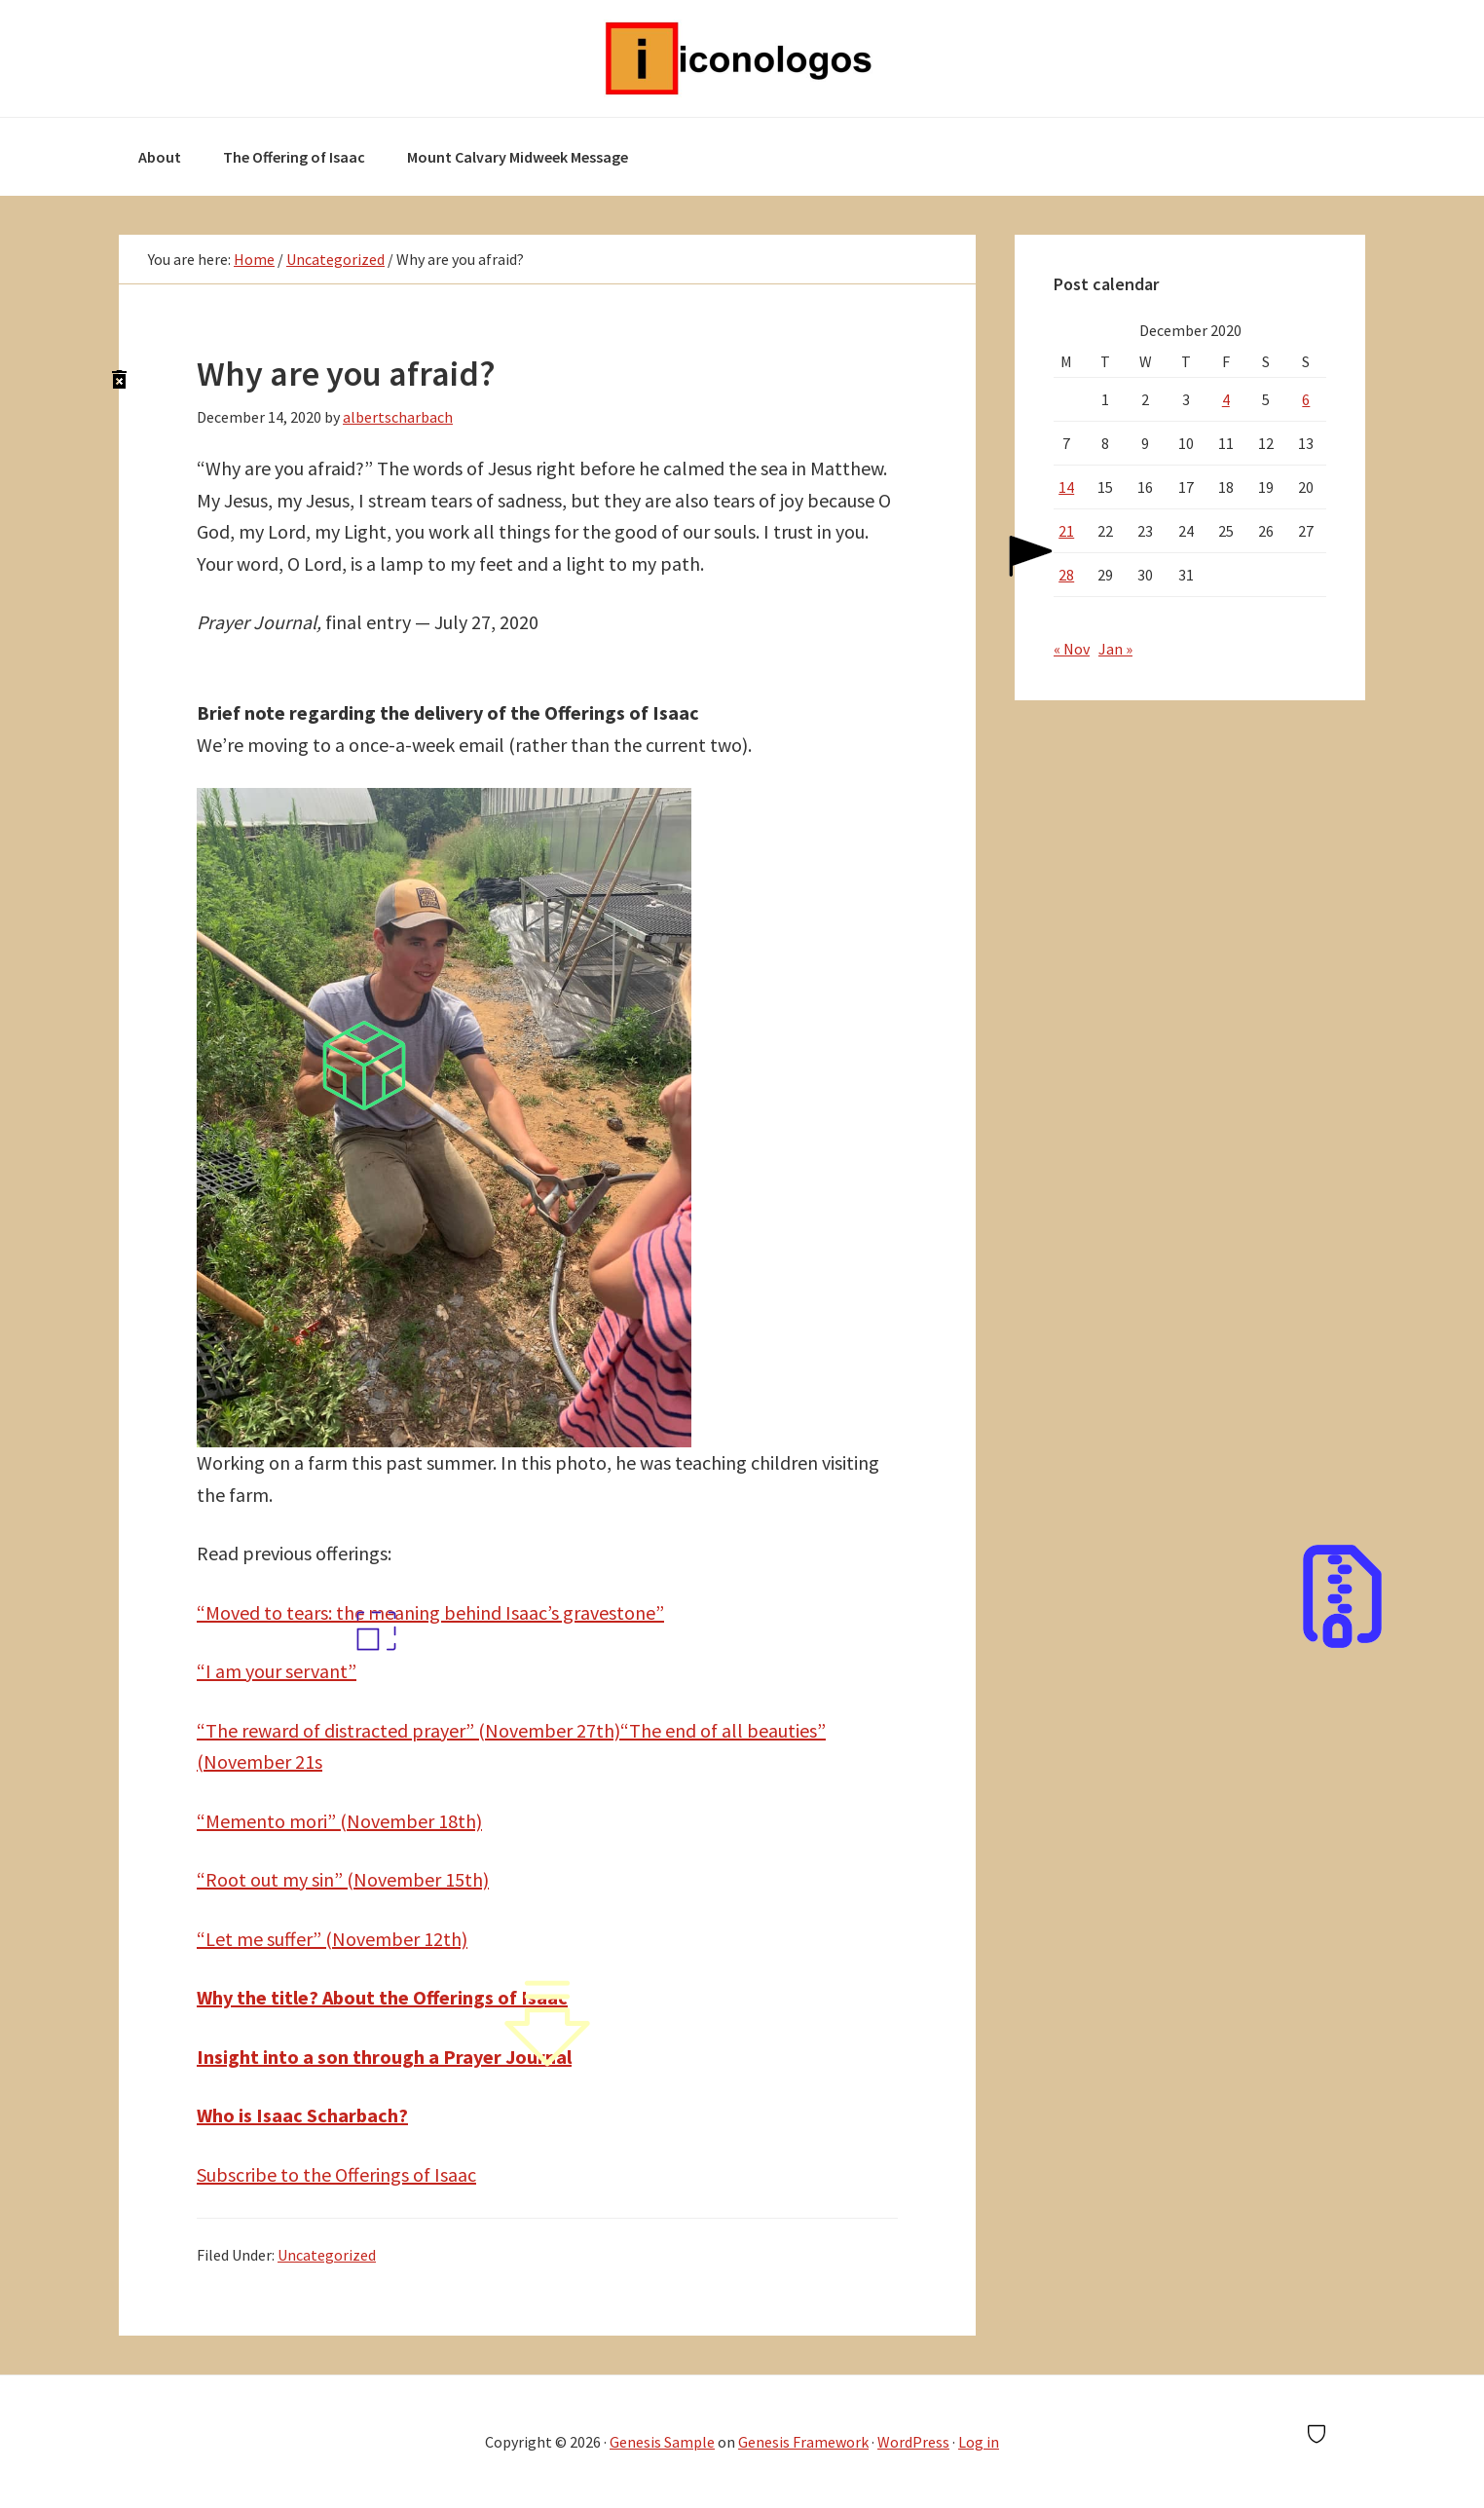 The width and height of the screenshot is (1484, 2508). What do you see at coordinates (1317, 2433) in the screenshot?
I see `access security settings` at bounding box center [1317, 2433].